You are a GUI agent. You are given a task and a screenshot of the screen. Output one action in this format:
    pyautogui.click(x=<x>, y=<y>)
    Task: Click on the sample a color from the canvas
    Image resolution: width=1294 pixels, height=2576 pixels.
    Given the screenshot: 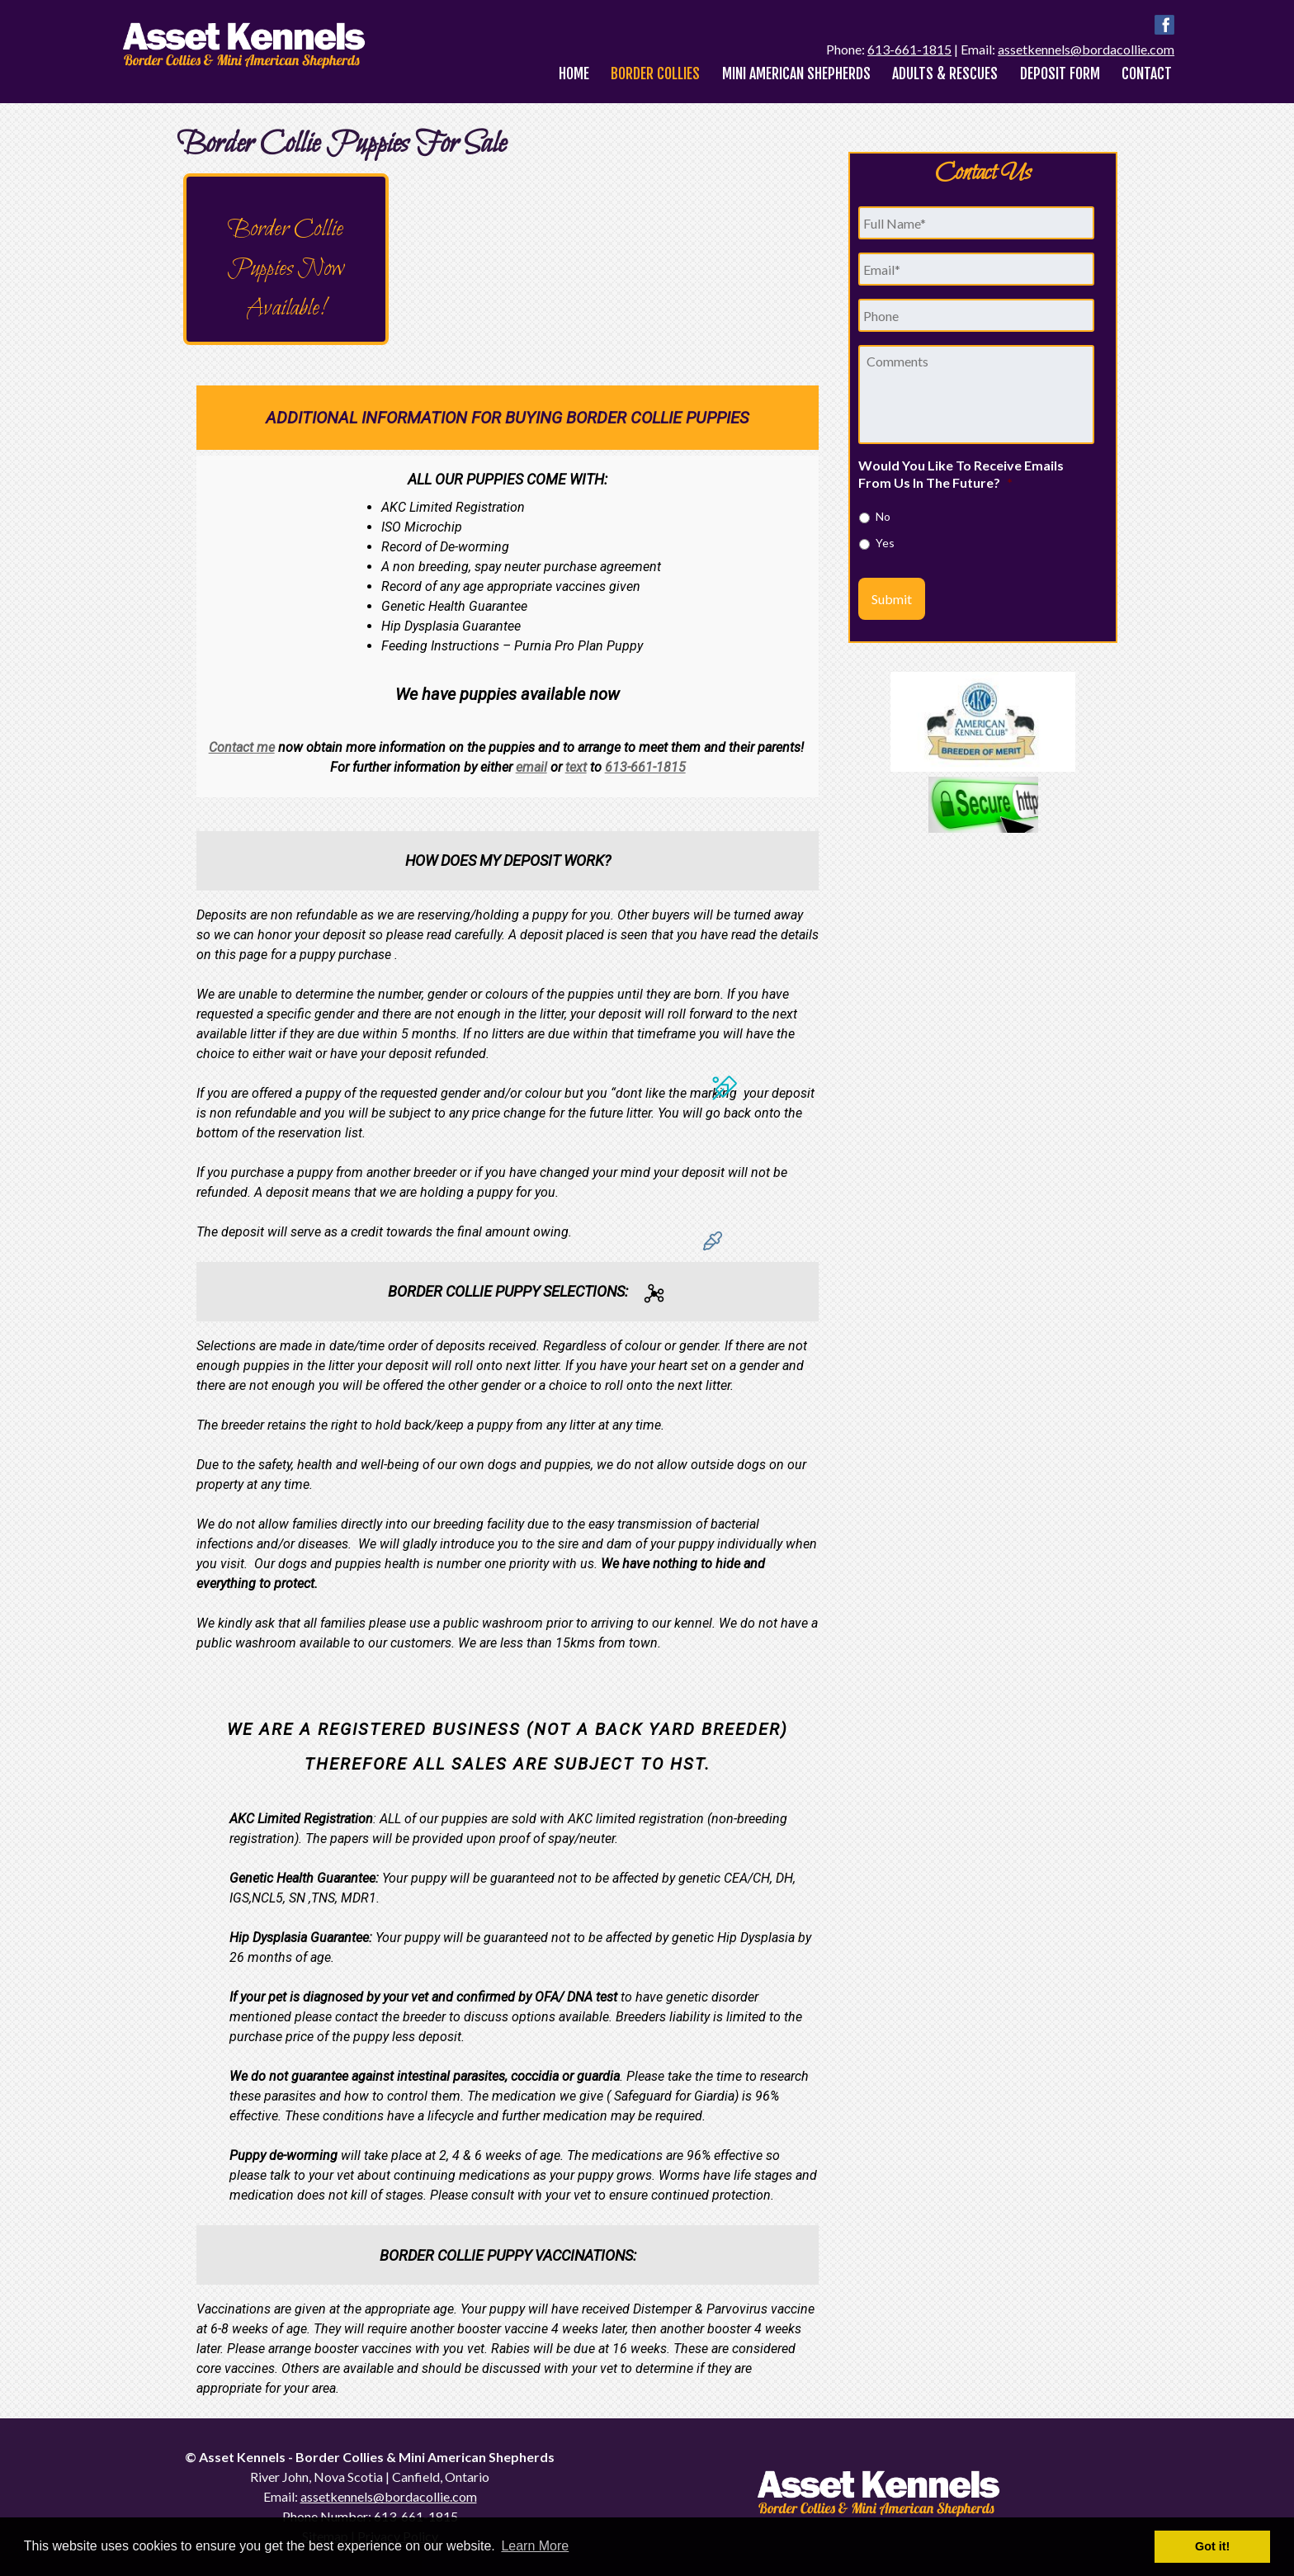 What is the action you would take?
    pyautogui.click(x=712, y=1241)
    